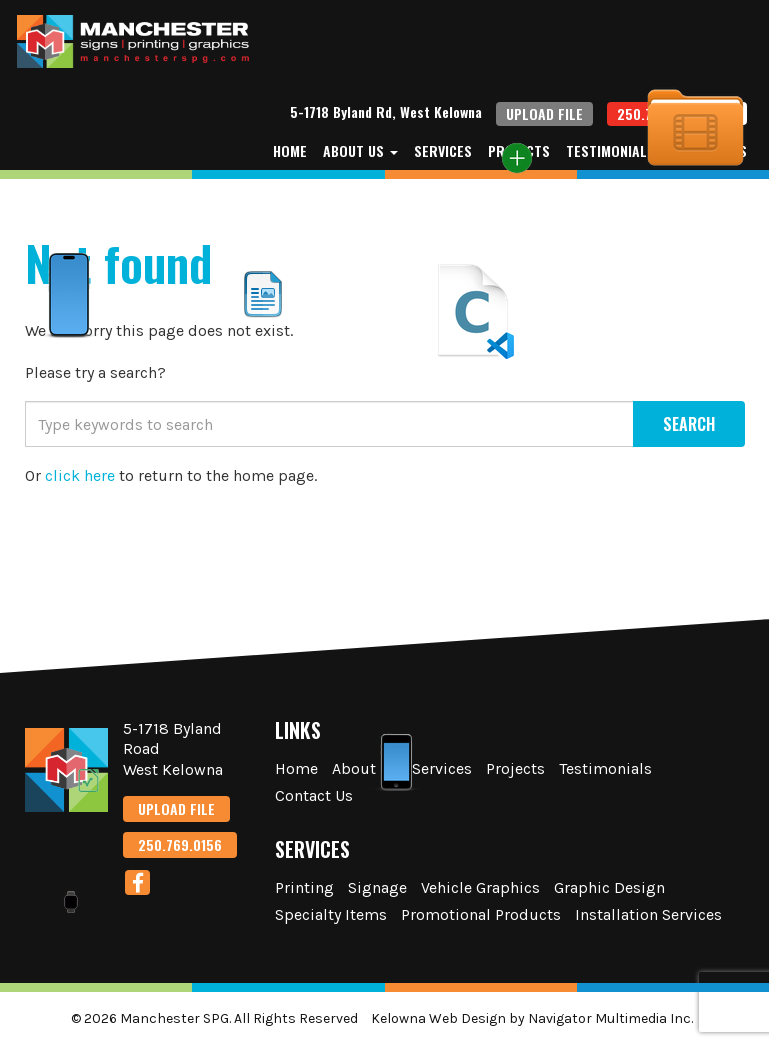 This screenshot has height=1046, width=769. What do you see at coordinates (263, 294) in the screenshot?
I see `open a libreoffice writer document` at bounding box center [263, 294].